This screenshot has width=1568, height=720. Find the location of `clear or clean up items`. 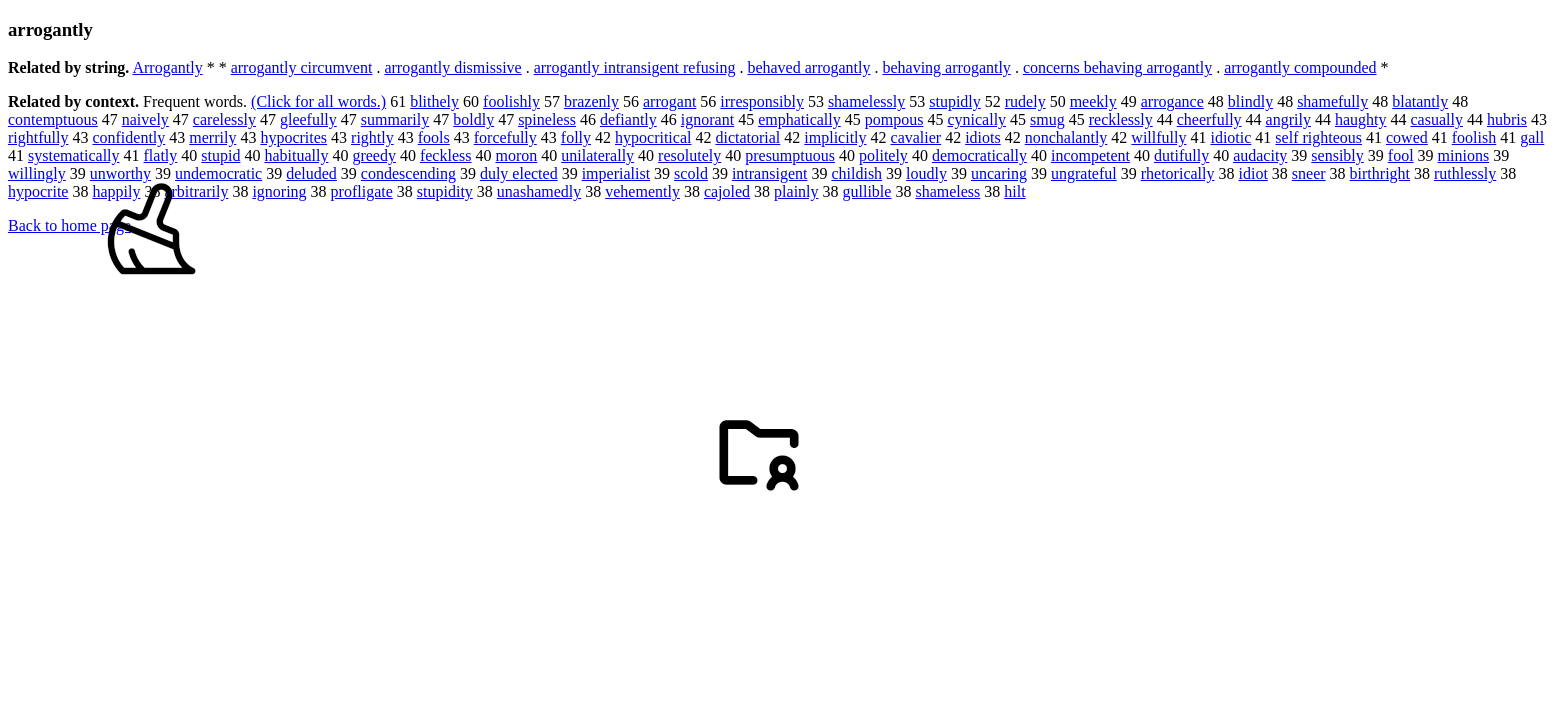

clear or clean up items is located at coordinates (150, 232).